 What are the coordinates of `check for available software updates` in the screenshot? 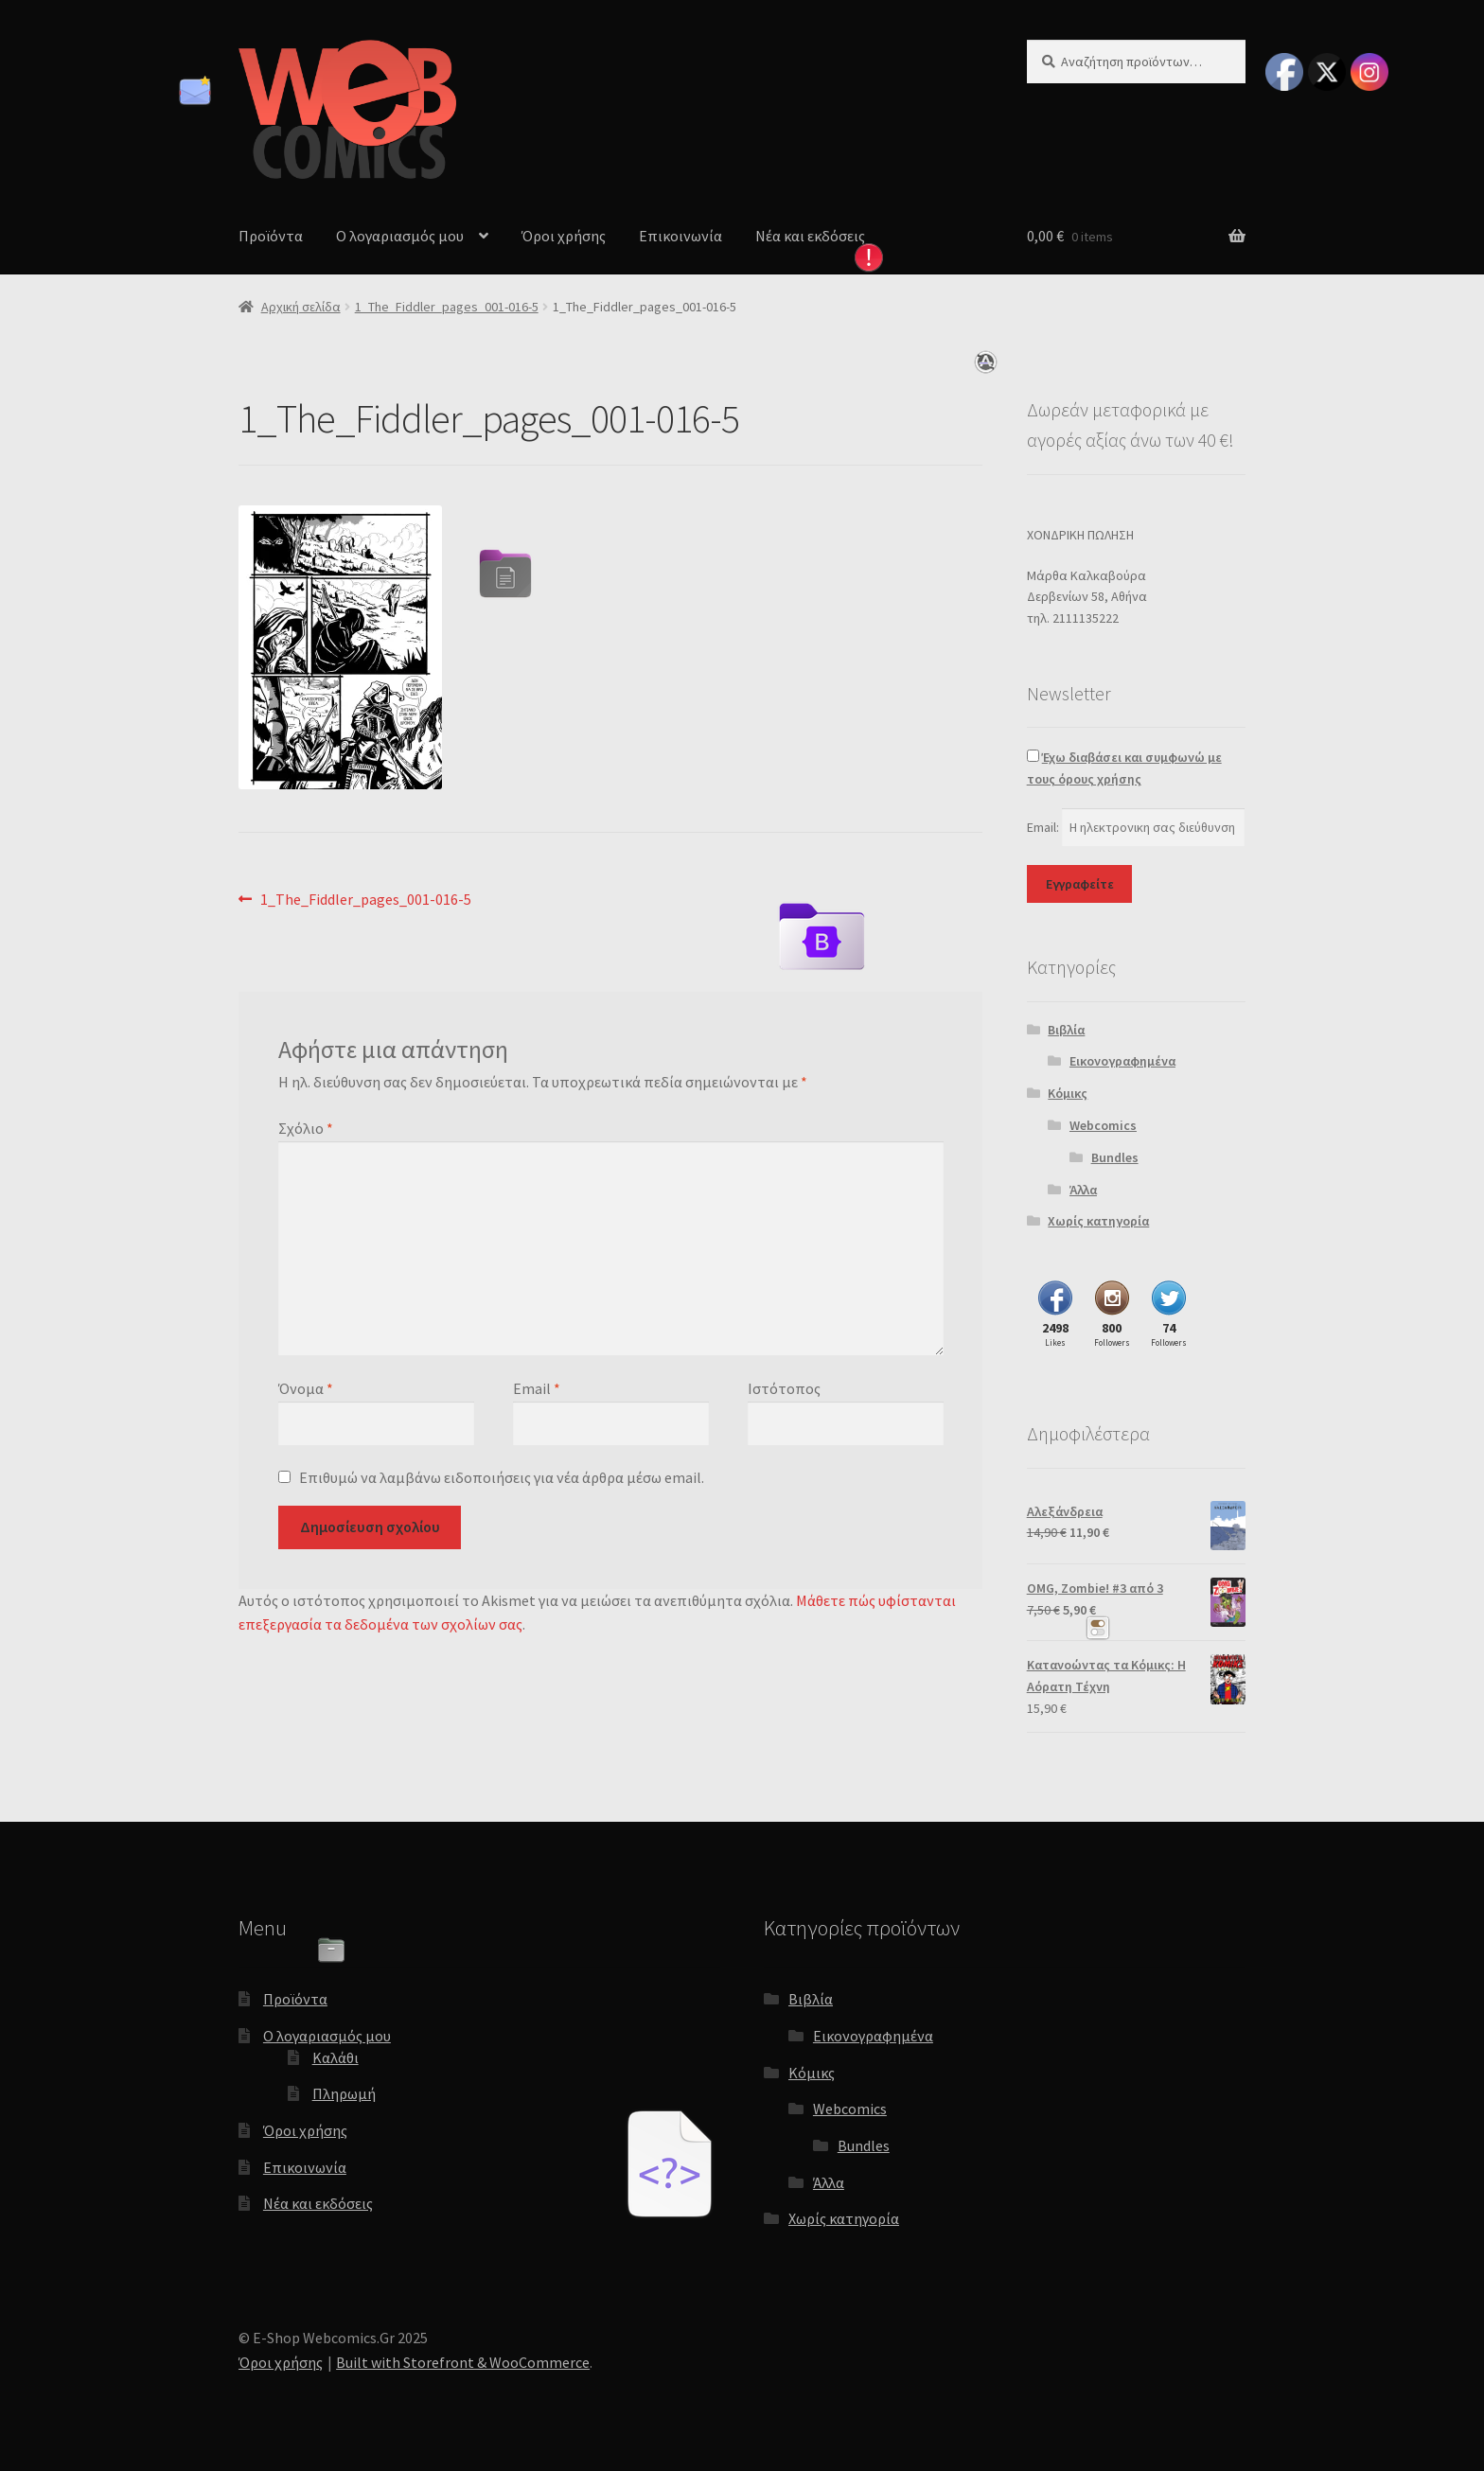 It's located at (985, 362).